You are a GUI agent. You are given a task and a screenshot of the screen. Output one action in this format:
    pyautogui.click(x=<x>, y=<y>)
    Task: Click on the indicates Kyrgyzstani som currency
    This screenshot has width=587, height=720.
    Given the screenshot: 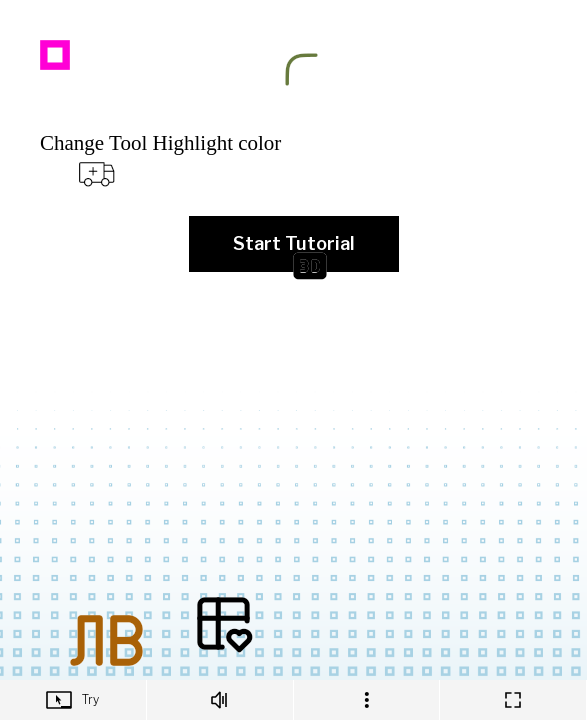 What is the action you would take?
    pyautogui.click(x=106, y=640)
    